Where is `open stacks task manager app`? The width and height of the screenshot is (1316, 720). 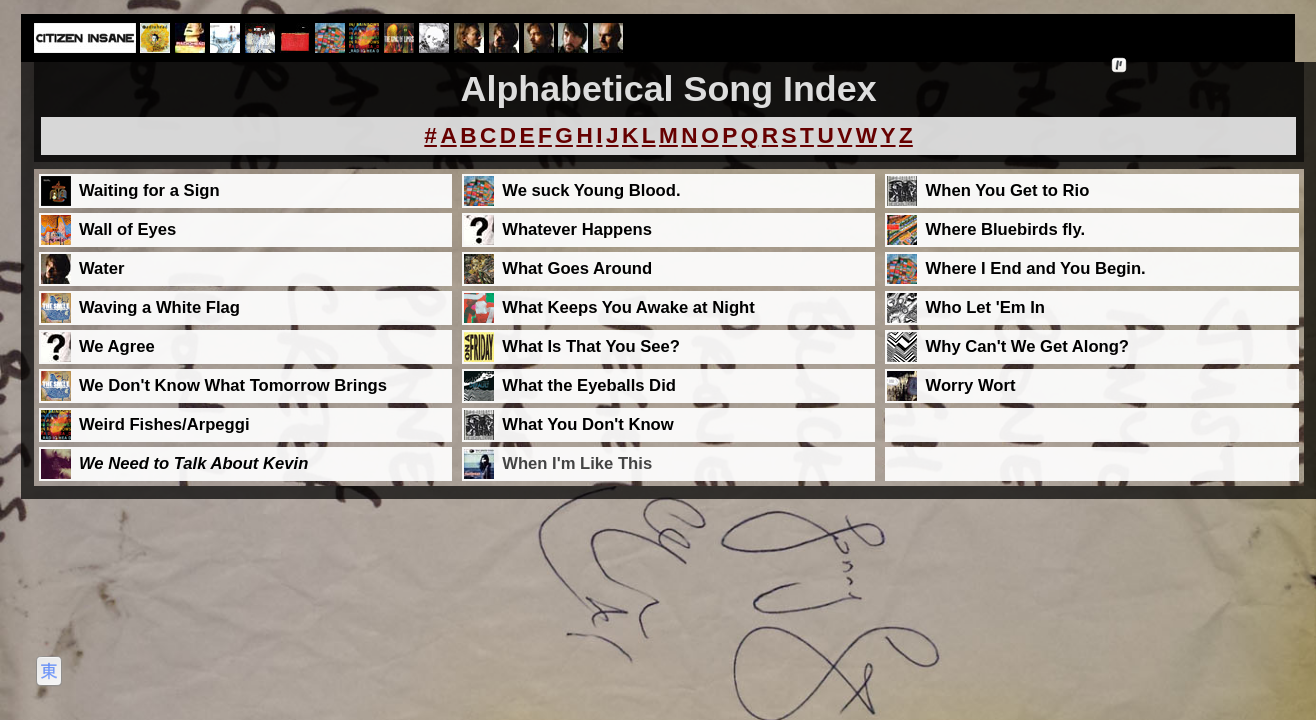 open stacks task manager app is located at coordinates (1119, 65).